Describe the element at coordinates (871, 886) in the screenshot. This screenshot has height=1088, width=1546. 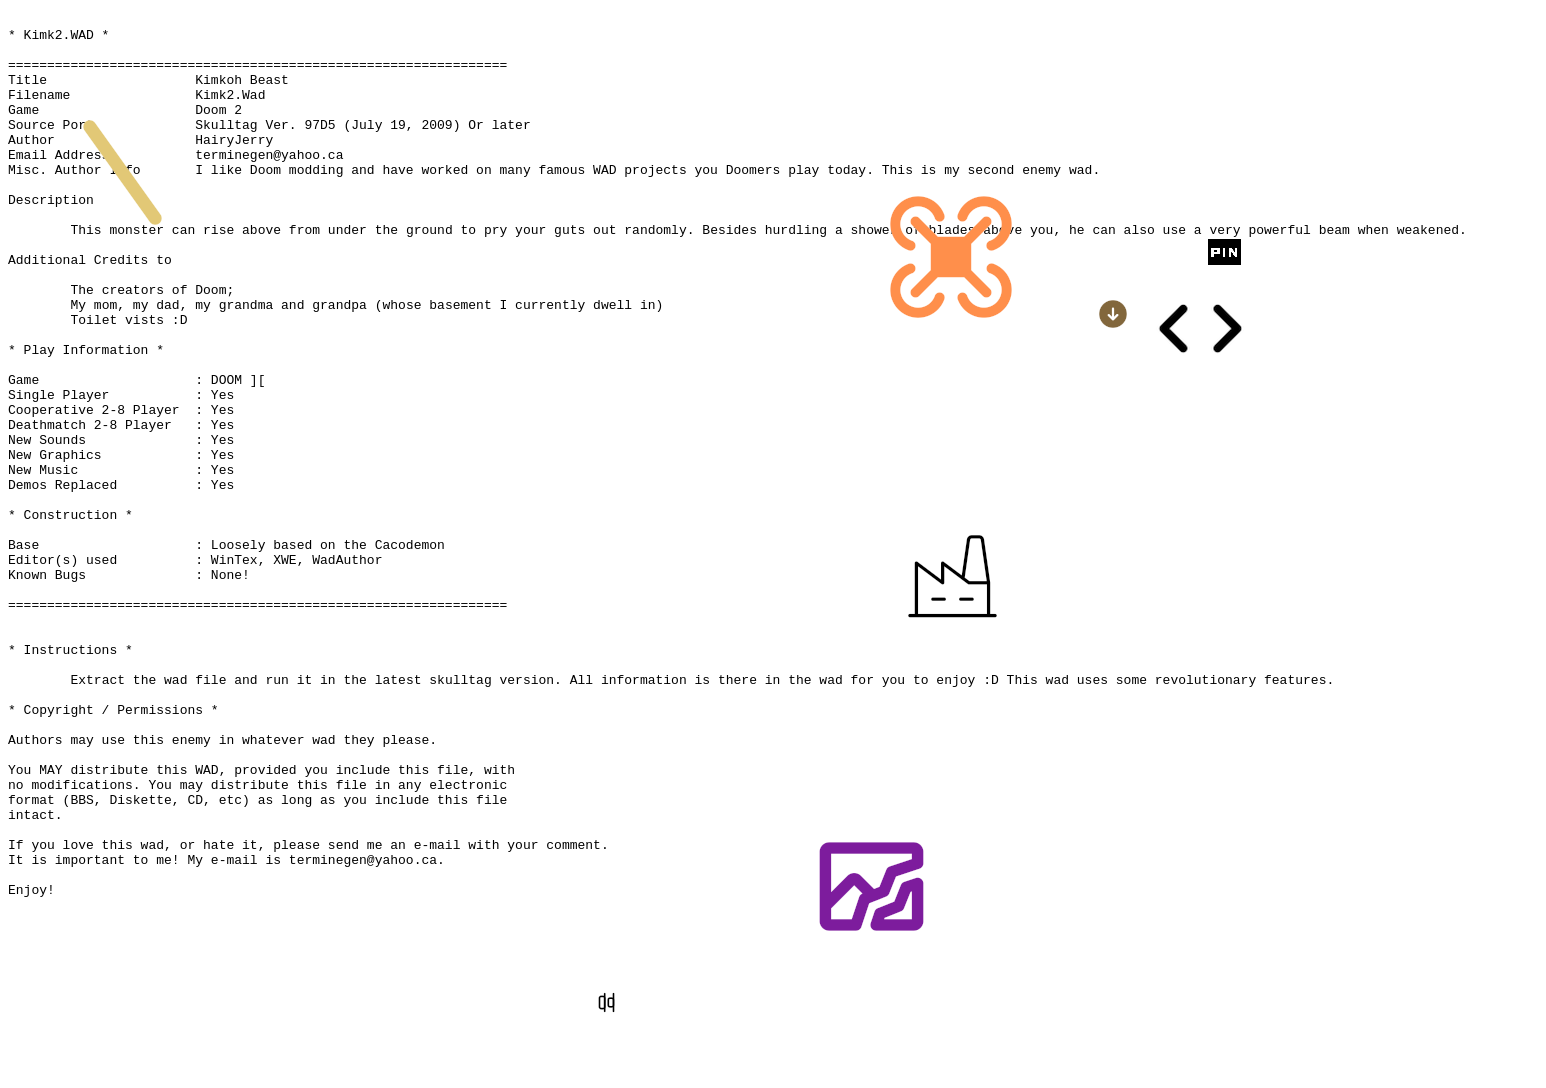
I see `indicates a broken or corrupted image file` at that location.